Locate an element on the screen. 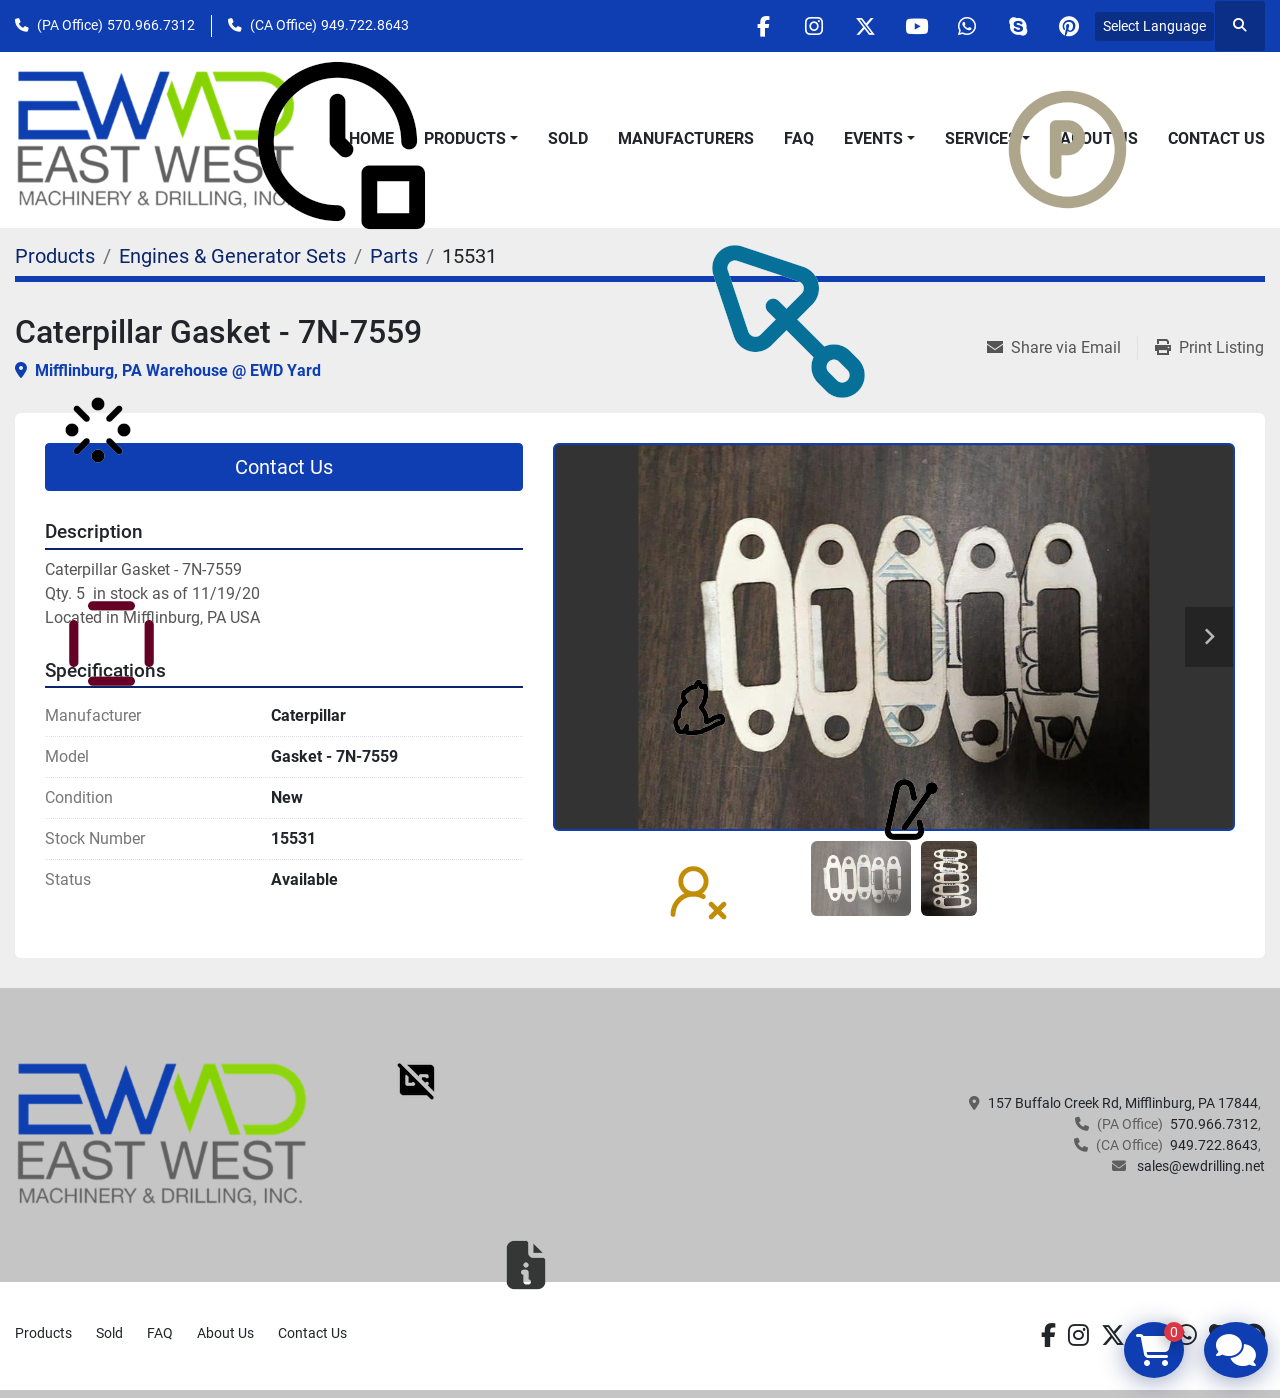 The height and width of the screenshot is (1398, 1280). closed captions are disabled is located at coordinates (417, 1080).